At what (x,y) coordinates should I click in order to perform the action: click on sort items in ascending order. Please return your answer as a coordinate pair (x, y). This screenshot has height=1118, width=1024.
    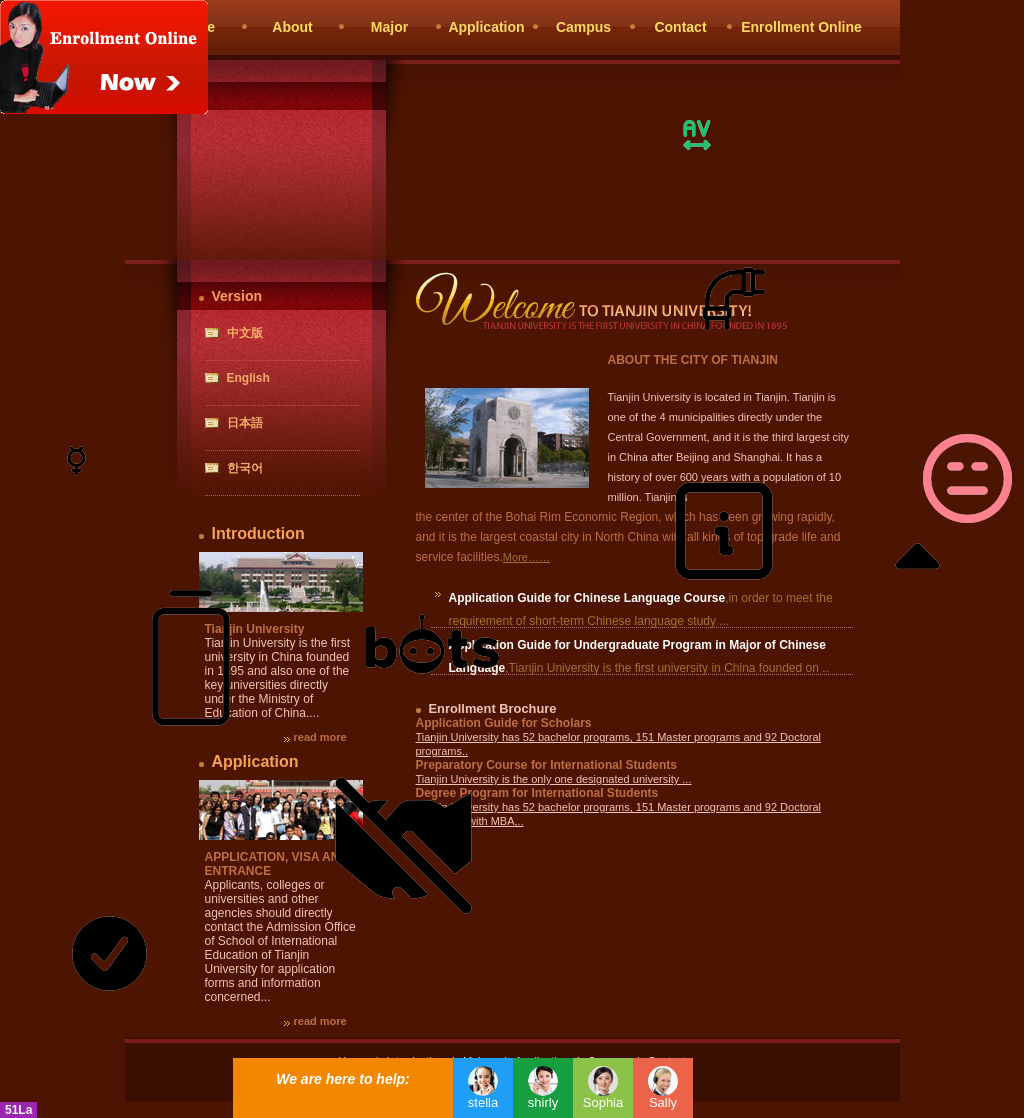
    Looking at the image, I should click on (917, 572).